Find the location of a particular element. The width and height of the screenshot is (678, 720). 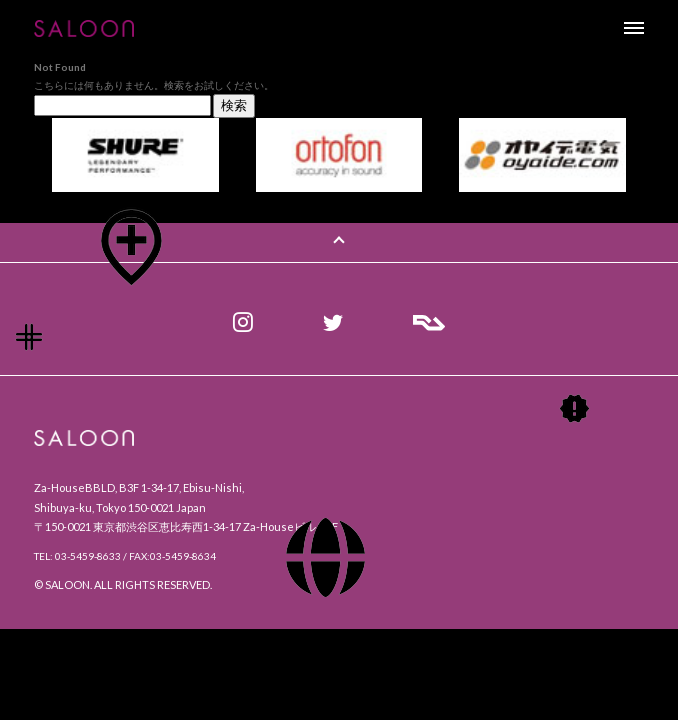

indicates new or recently added content is located at coordinates (574, 408).